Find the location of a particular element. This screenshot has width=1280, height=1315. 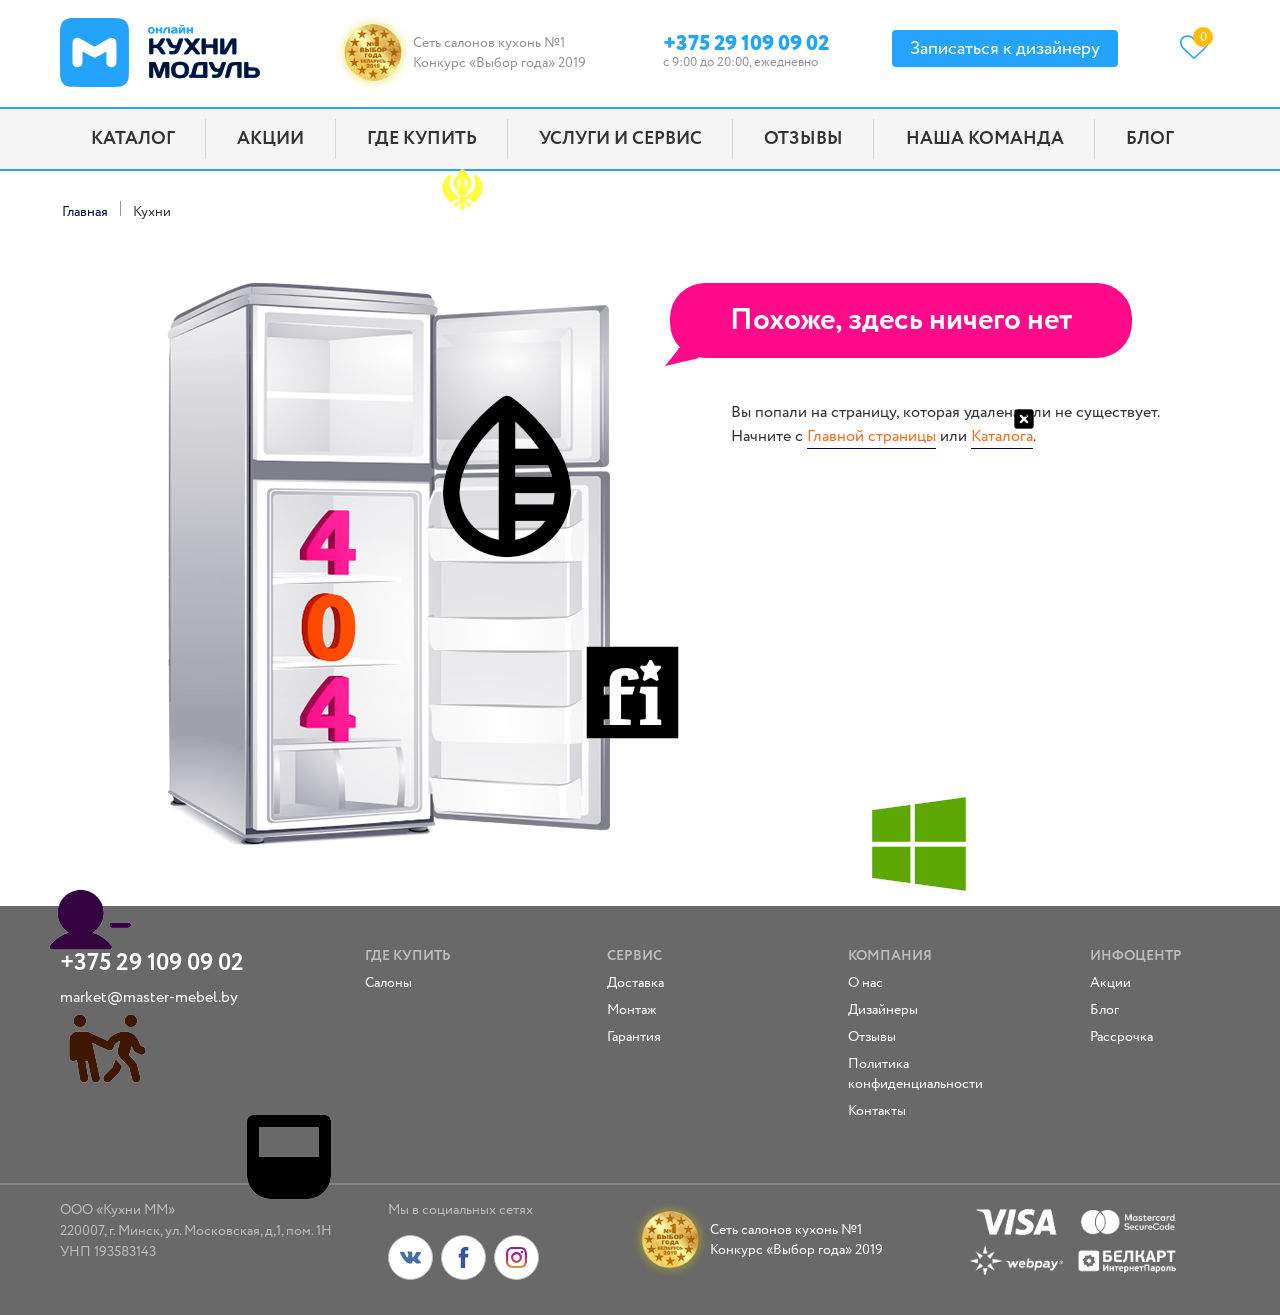

indicates evacuation or emergency exit in progress is located at coordinates (107, 1048).